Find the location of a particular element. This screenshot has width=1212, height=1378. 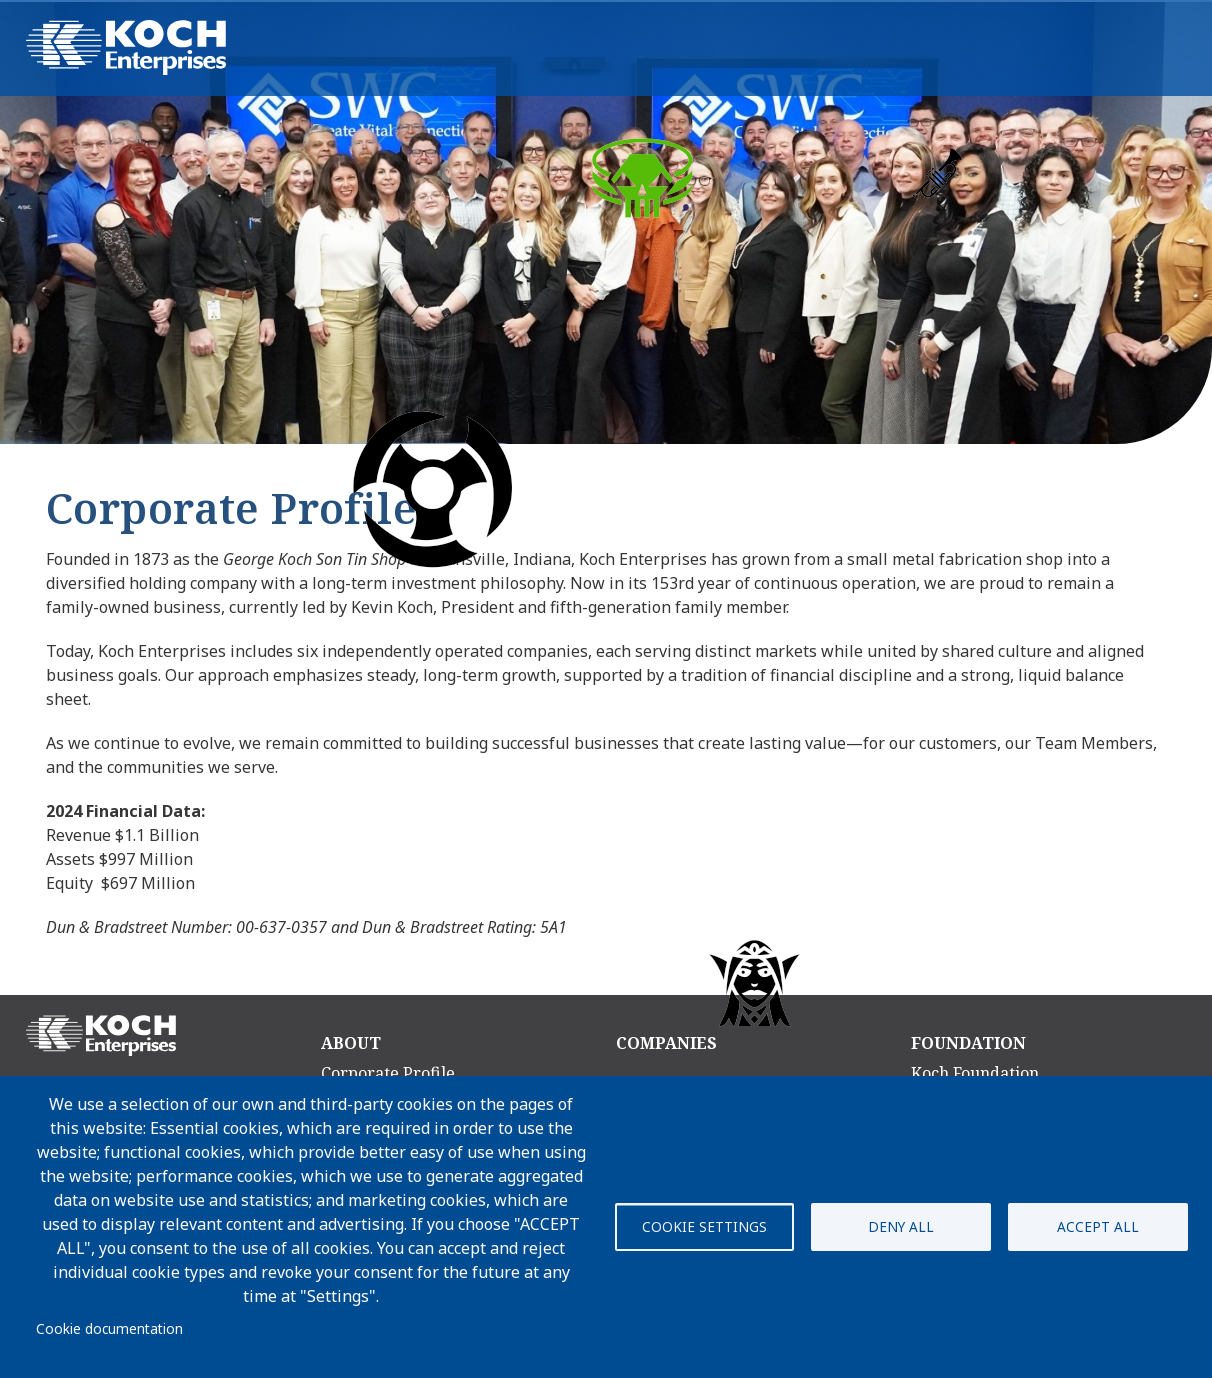

play sound or audio notification is located at coordinates (937, 173).